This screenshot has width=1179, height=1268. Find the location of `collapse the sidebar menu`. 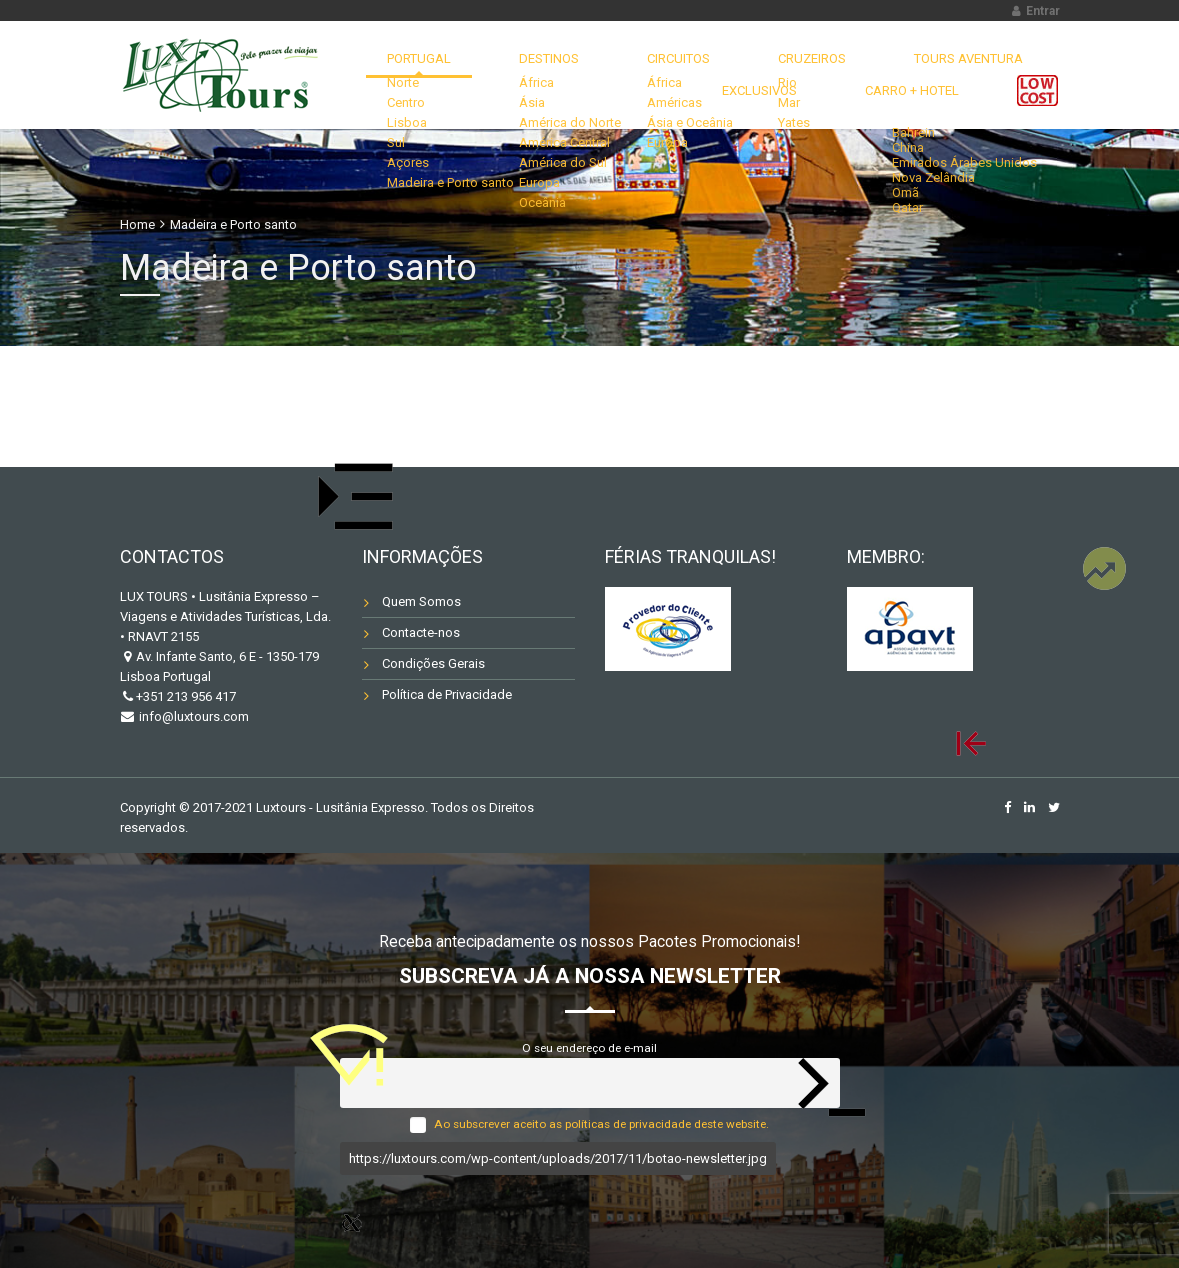

collapse the sidebar menu is located at coordinates (355, 496).